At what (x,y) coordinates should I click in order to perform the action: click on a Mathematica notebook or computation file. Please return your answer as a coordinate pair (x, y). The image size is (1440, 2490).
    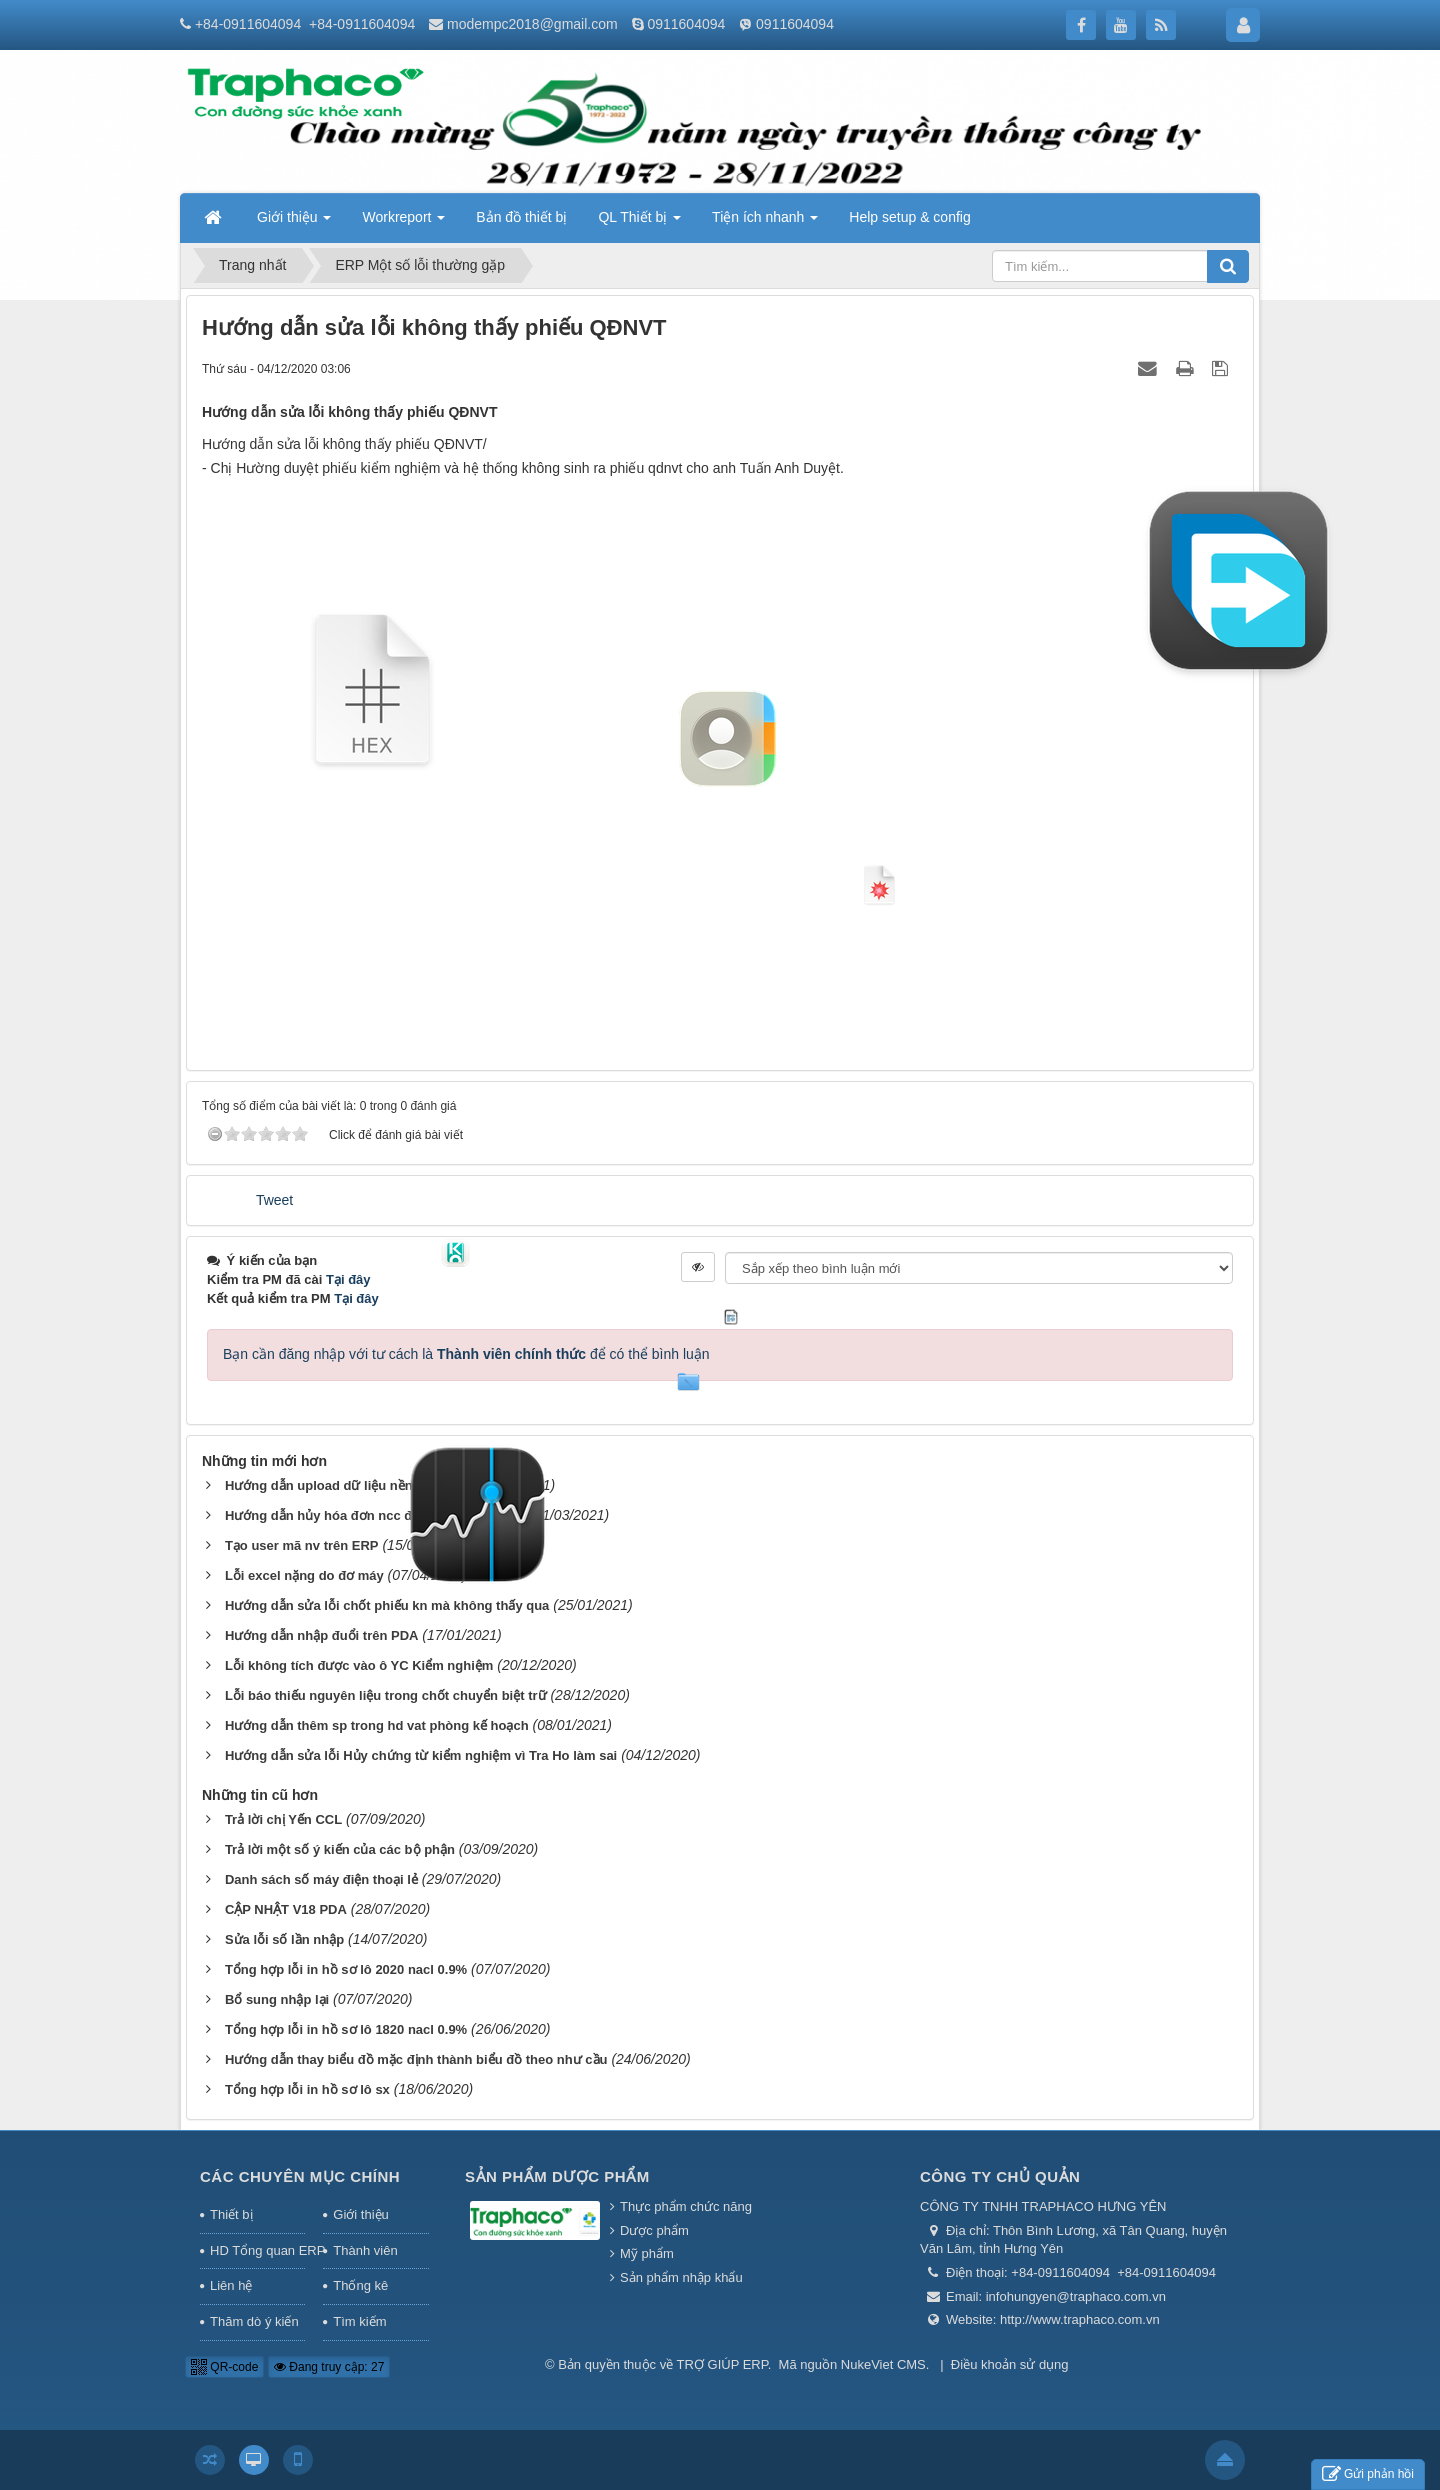
    Looking at the image, I should click on (879, 885).